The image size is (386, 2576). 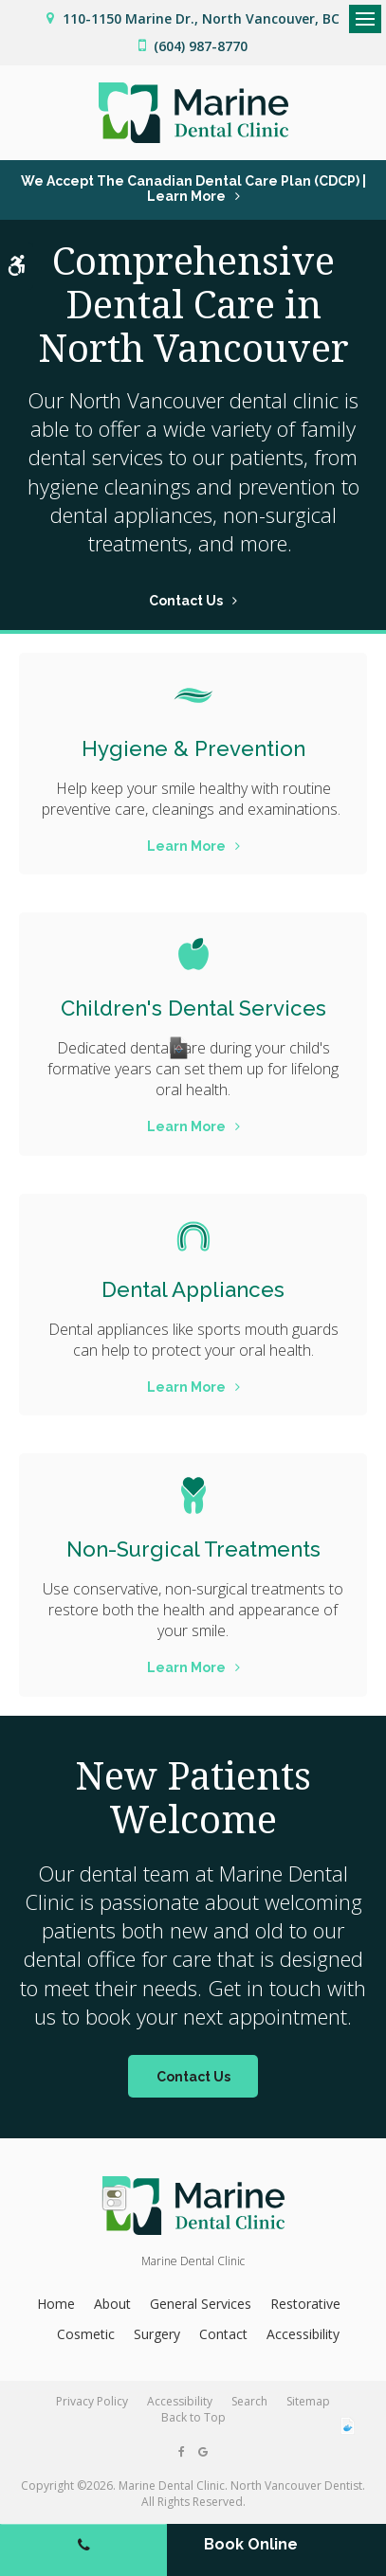 I want to click on open a LabPlot2 data analysis file, so click(x=178, y=1048).